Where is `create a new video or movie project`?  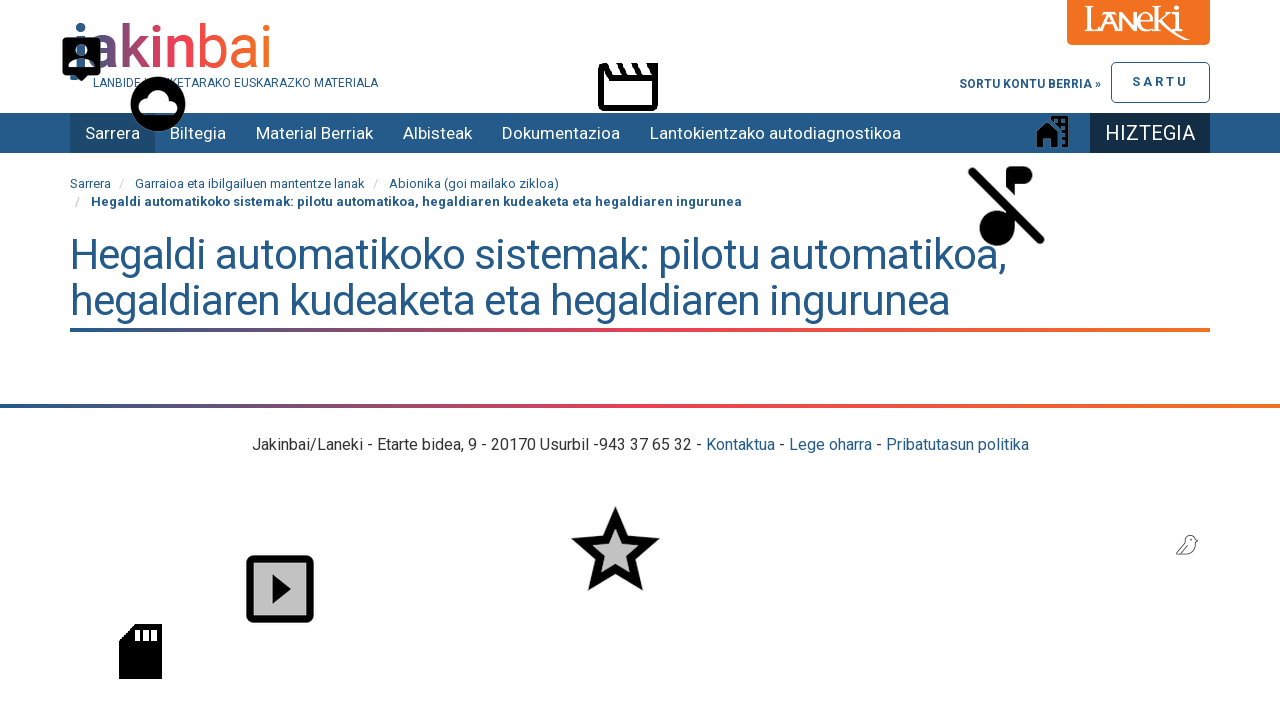 create a new video or movie project is located at coordinates (628, 87).